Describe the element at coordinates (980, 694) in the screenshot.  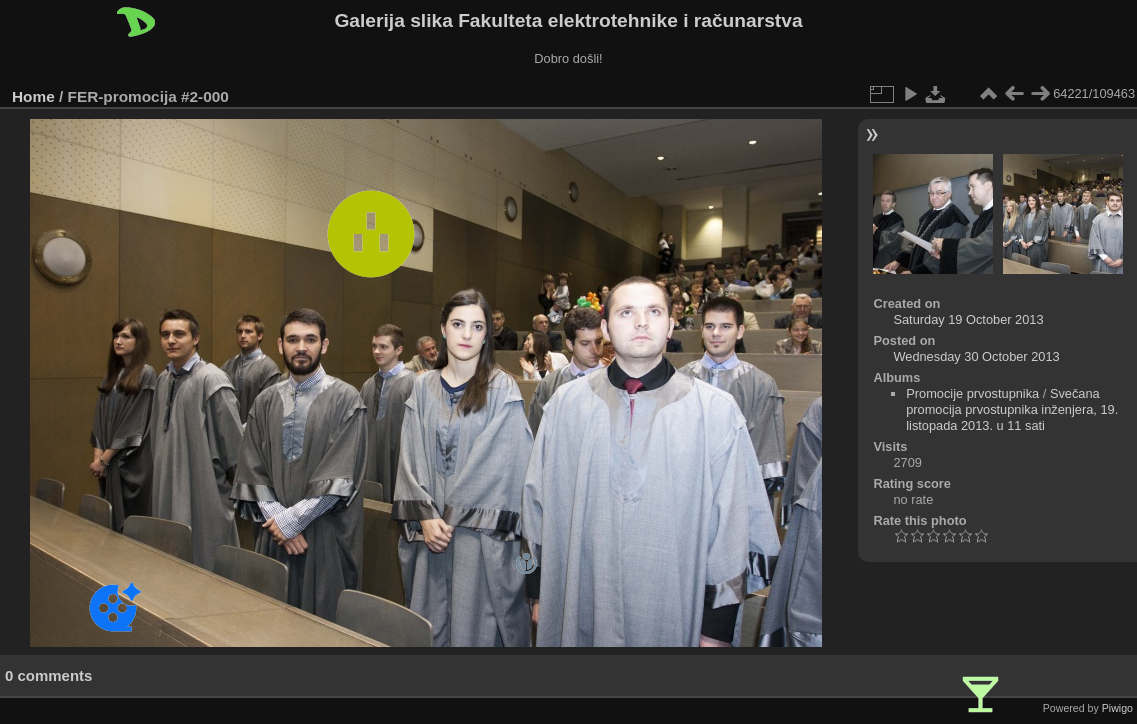
I see `view cocktail or drink menu` at that location.